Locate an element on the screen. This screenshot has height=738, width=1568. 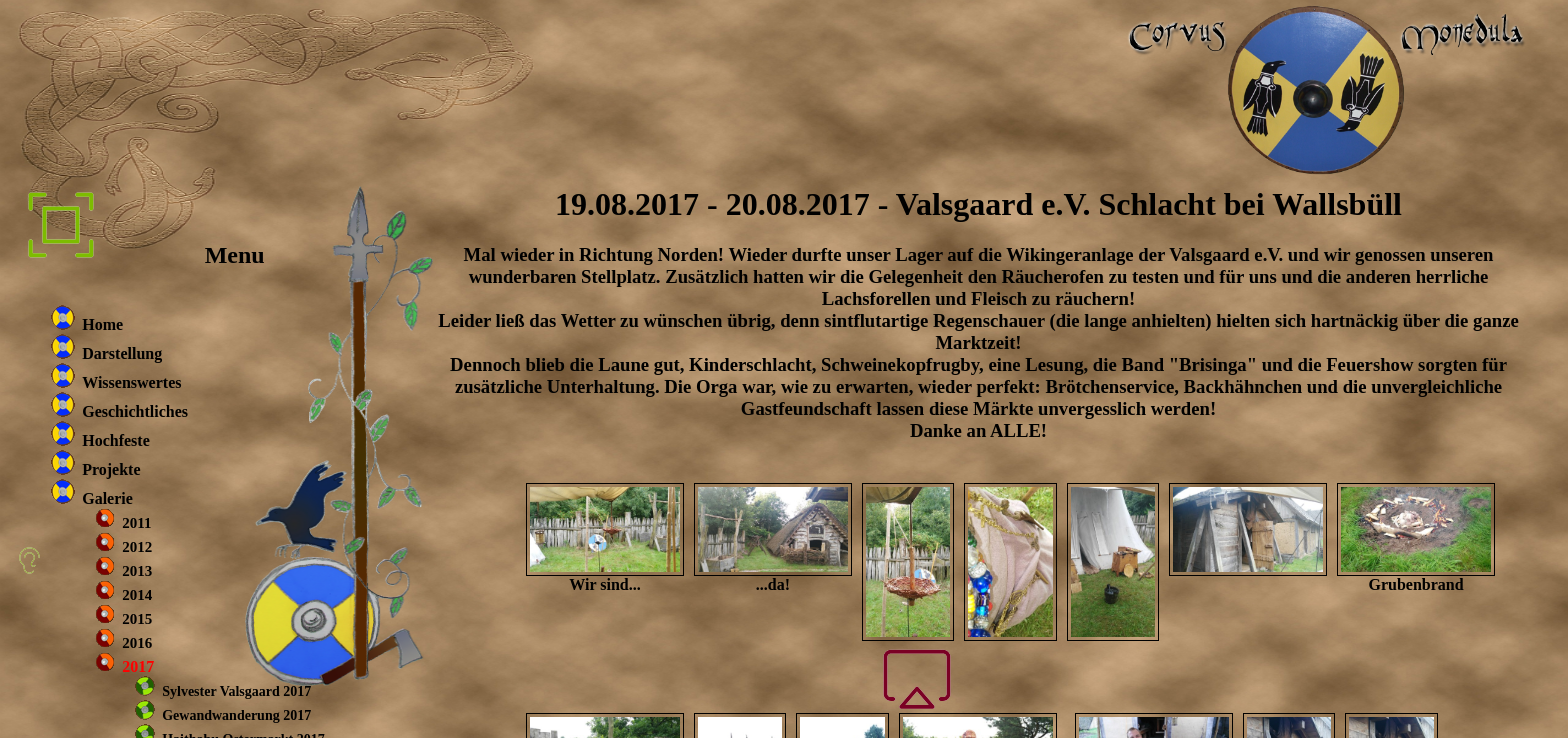
scan a QR code or barcode is located at coordinates (61, 225).